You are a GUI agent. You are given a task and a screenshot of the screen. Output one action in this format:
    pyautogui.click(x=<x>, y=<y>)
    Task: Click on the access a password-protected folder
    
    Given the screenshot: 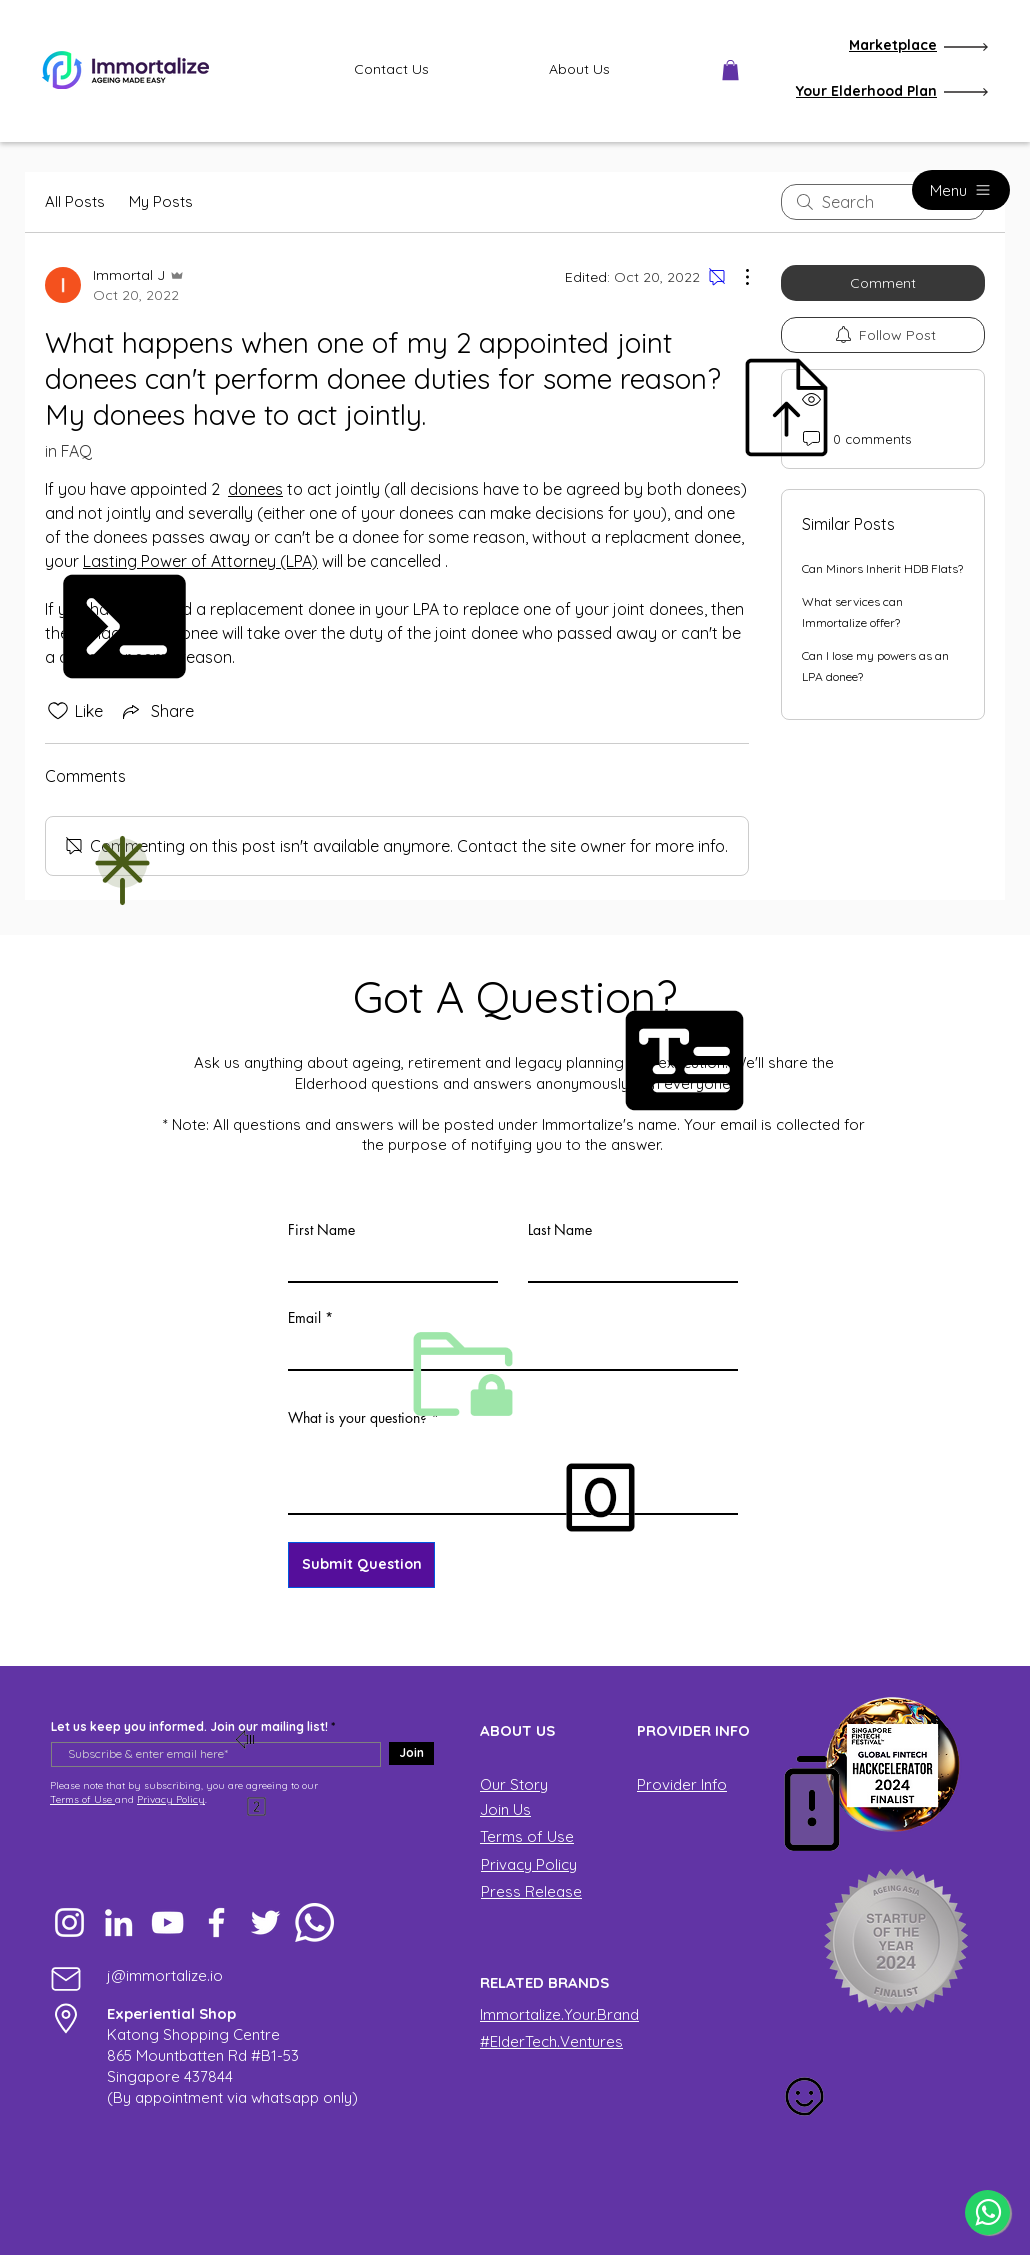 What is the action you would take?
    pyautogui.click(x=463, y=1374)
    